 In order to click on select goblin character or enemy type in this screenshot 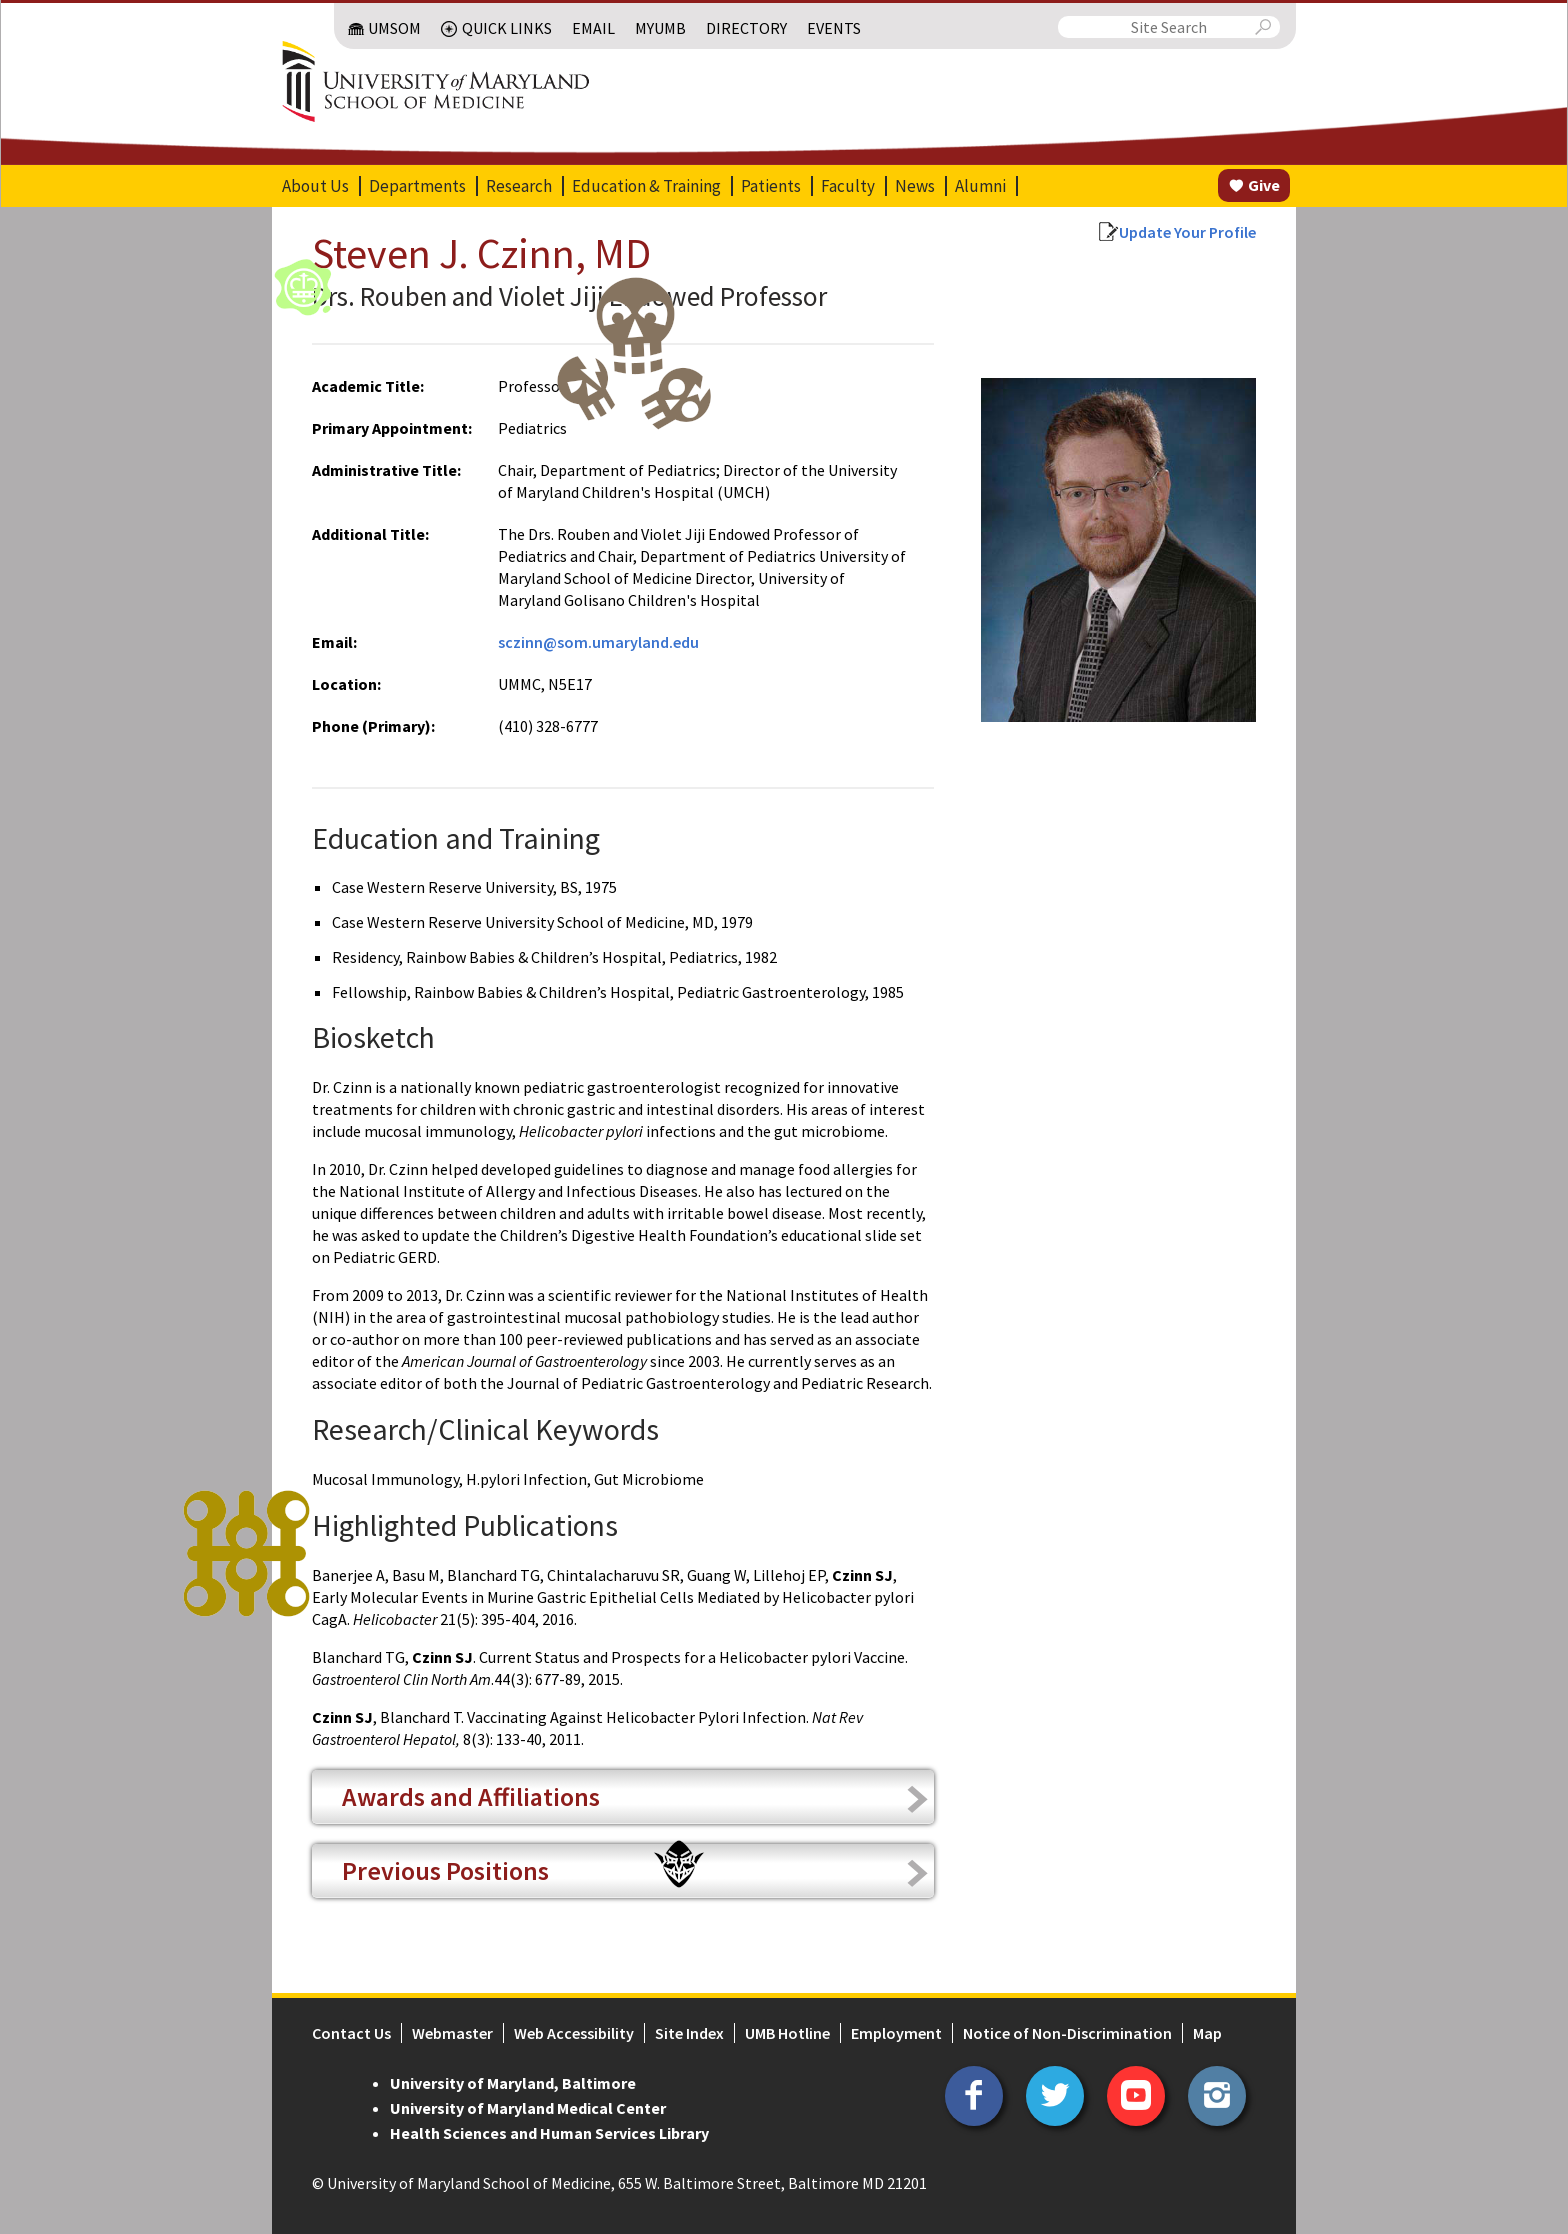, I will do `click(679, 1864)`.